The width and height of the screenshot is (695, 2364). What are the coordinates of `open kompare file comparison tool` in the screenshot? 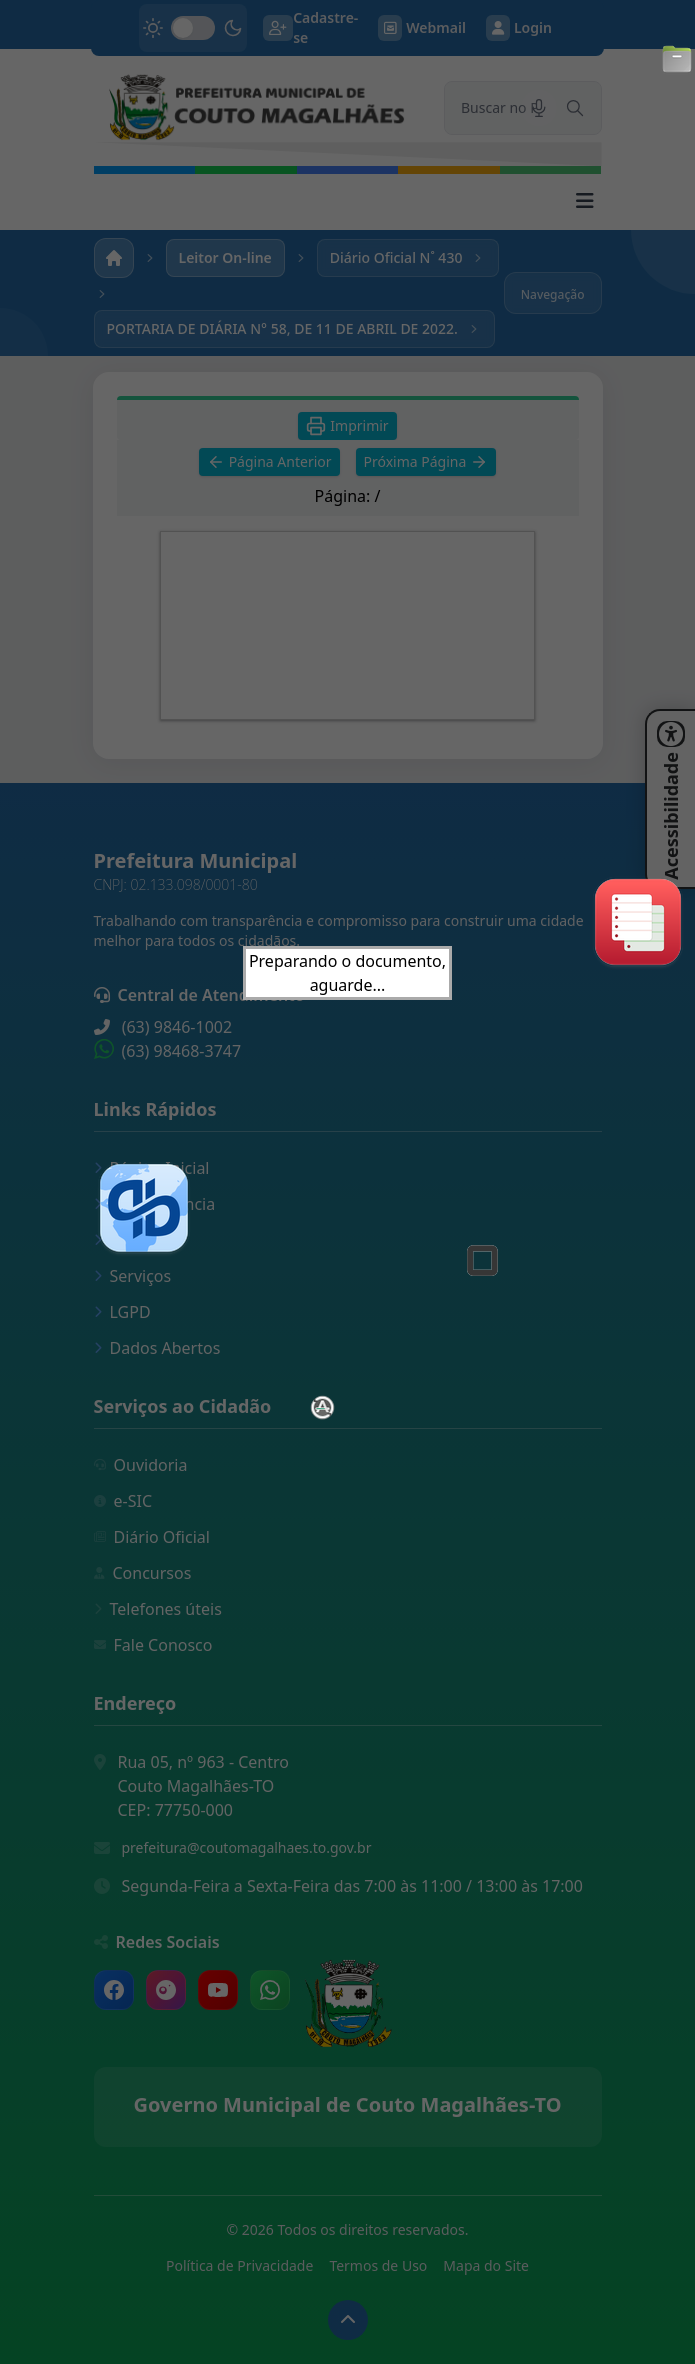 It's located at (638, 922).